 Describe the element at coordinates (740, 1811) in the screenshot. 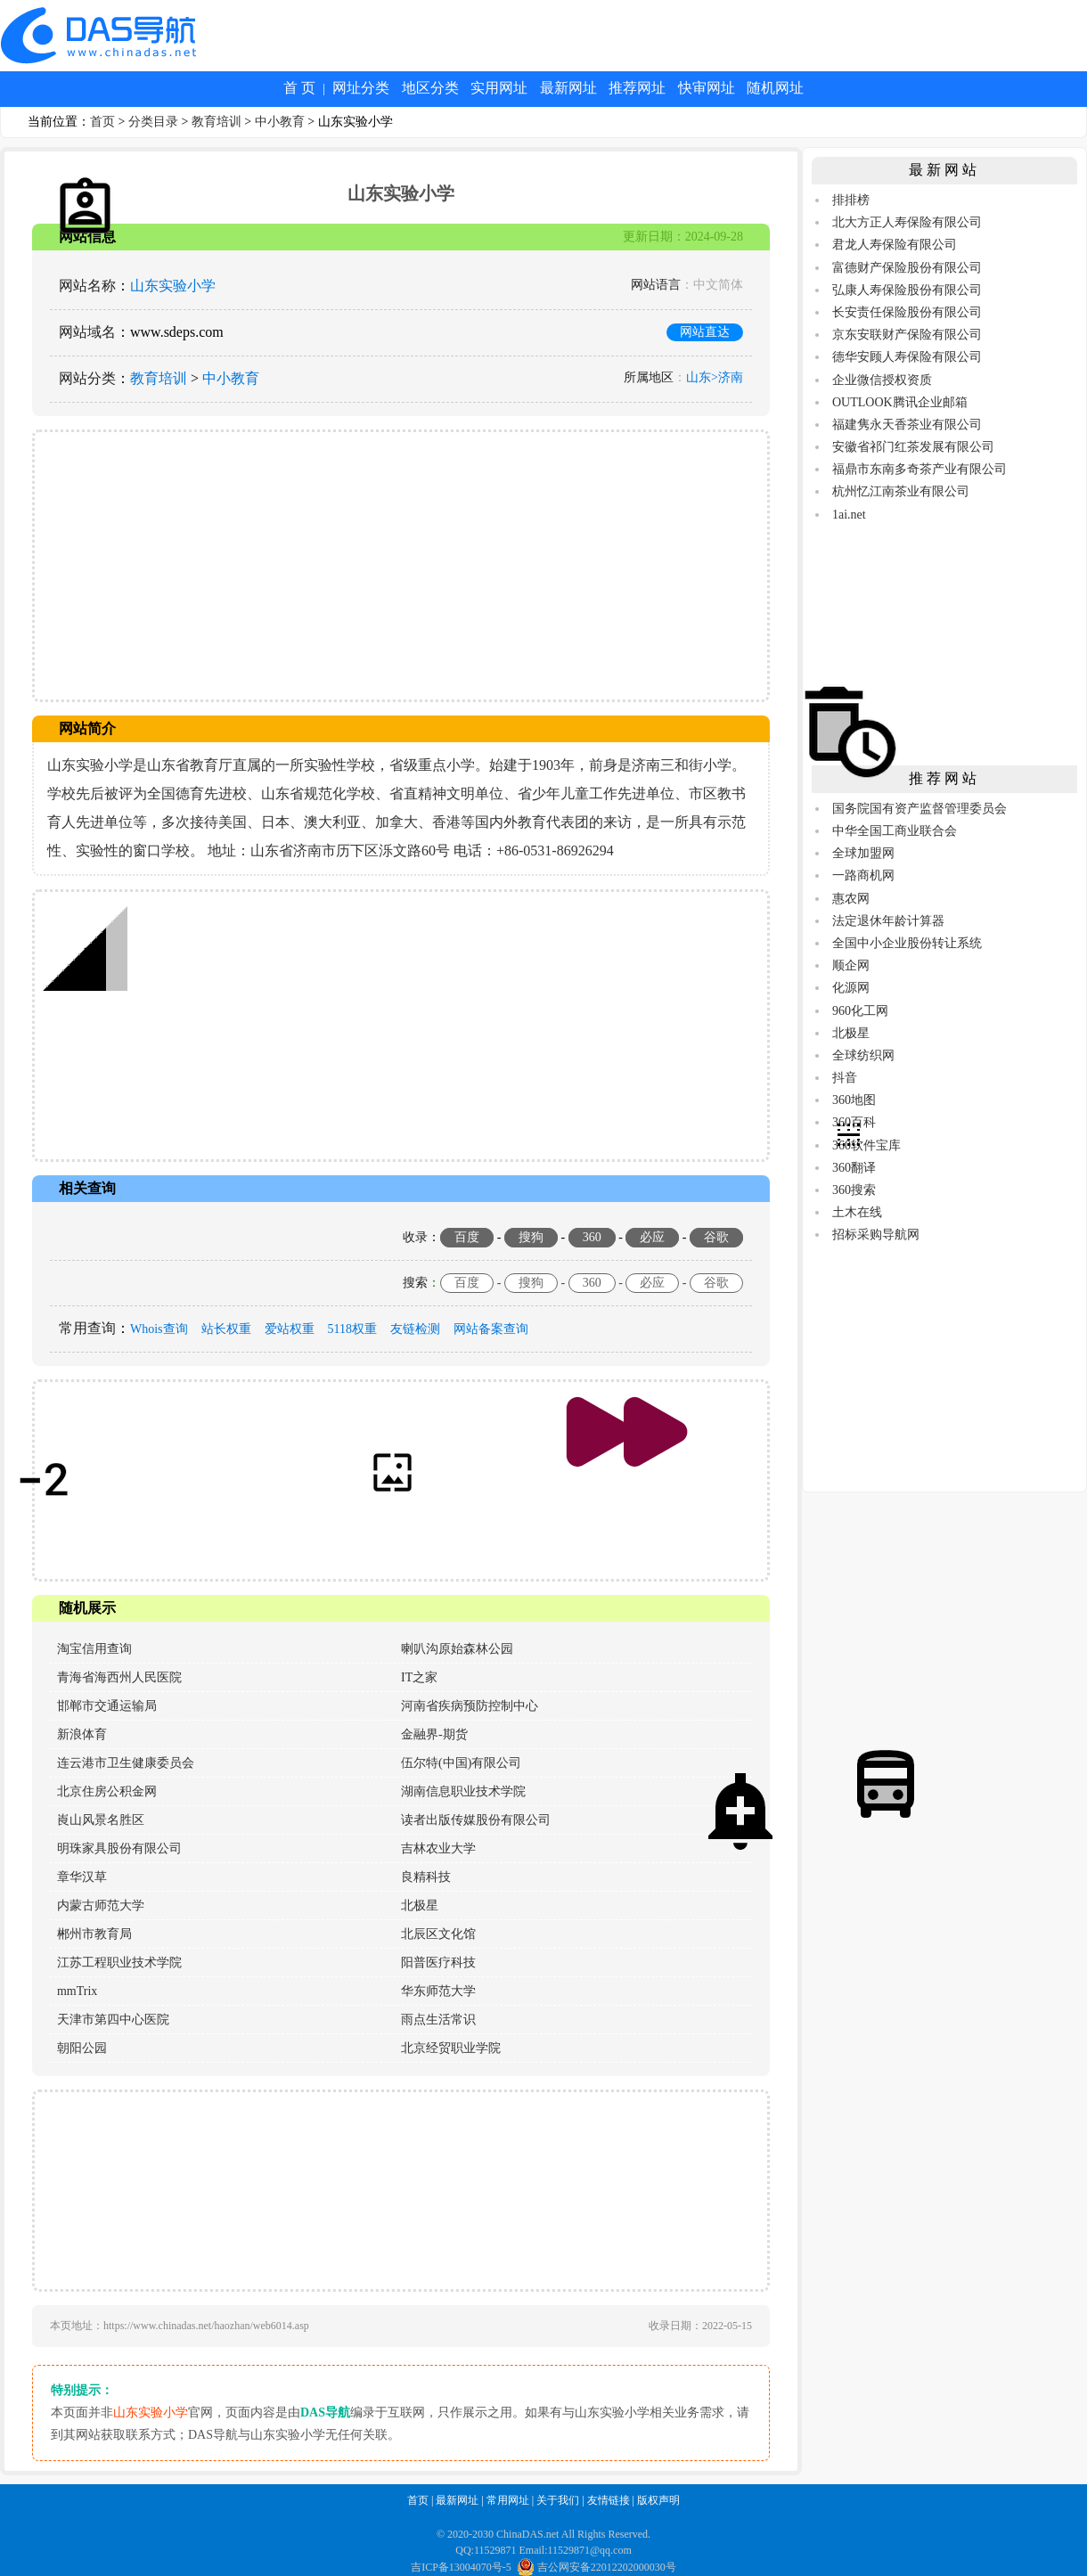

I see `add a new alert or notification` at that location.